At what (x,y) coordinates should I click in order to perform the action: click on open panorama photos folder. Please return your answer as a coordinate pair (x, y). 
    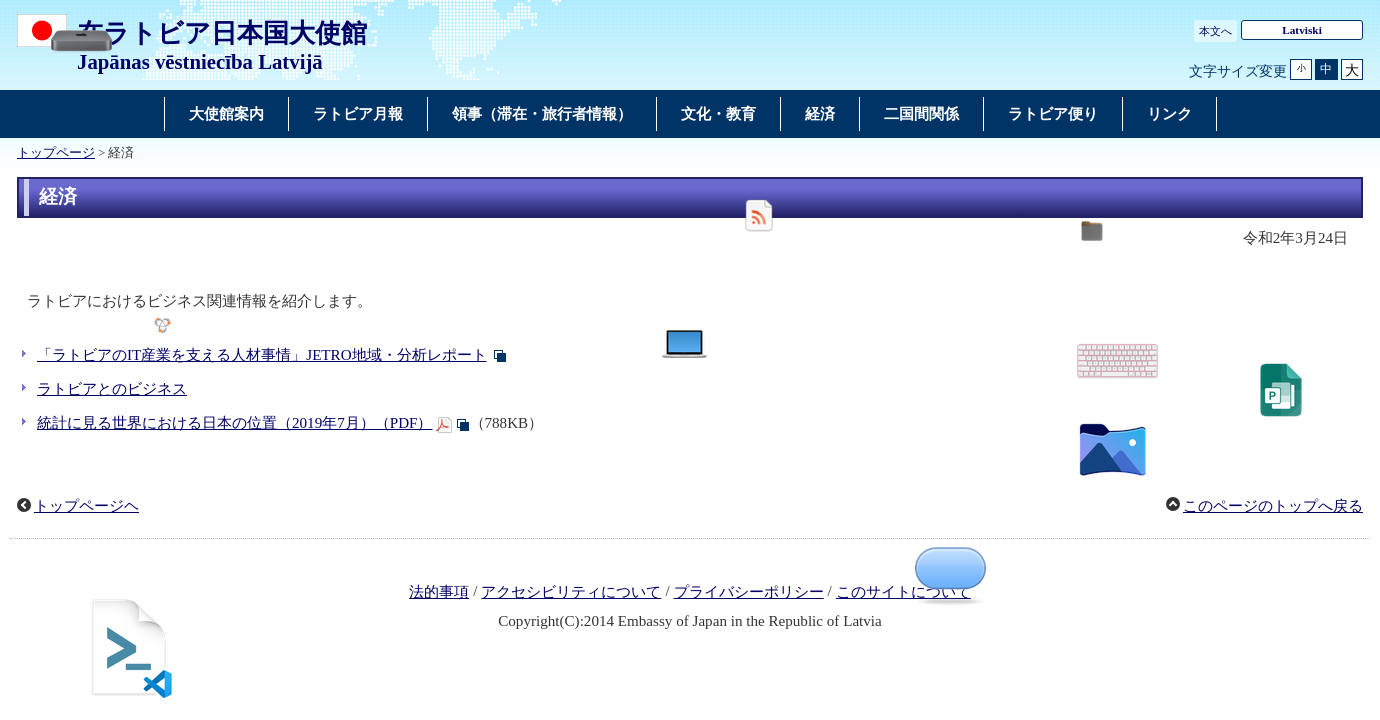
    Looking at the image, I should click on (1112, 451).